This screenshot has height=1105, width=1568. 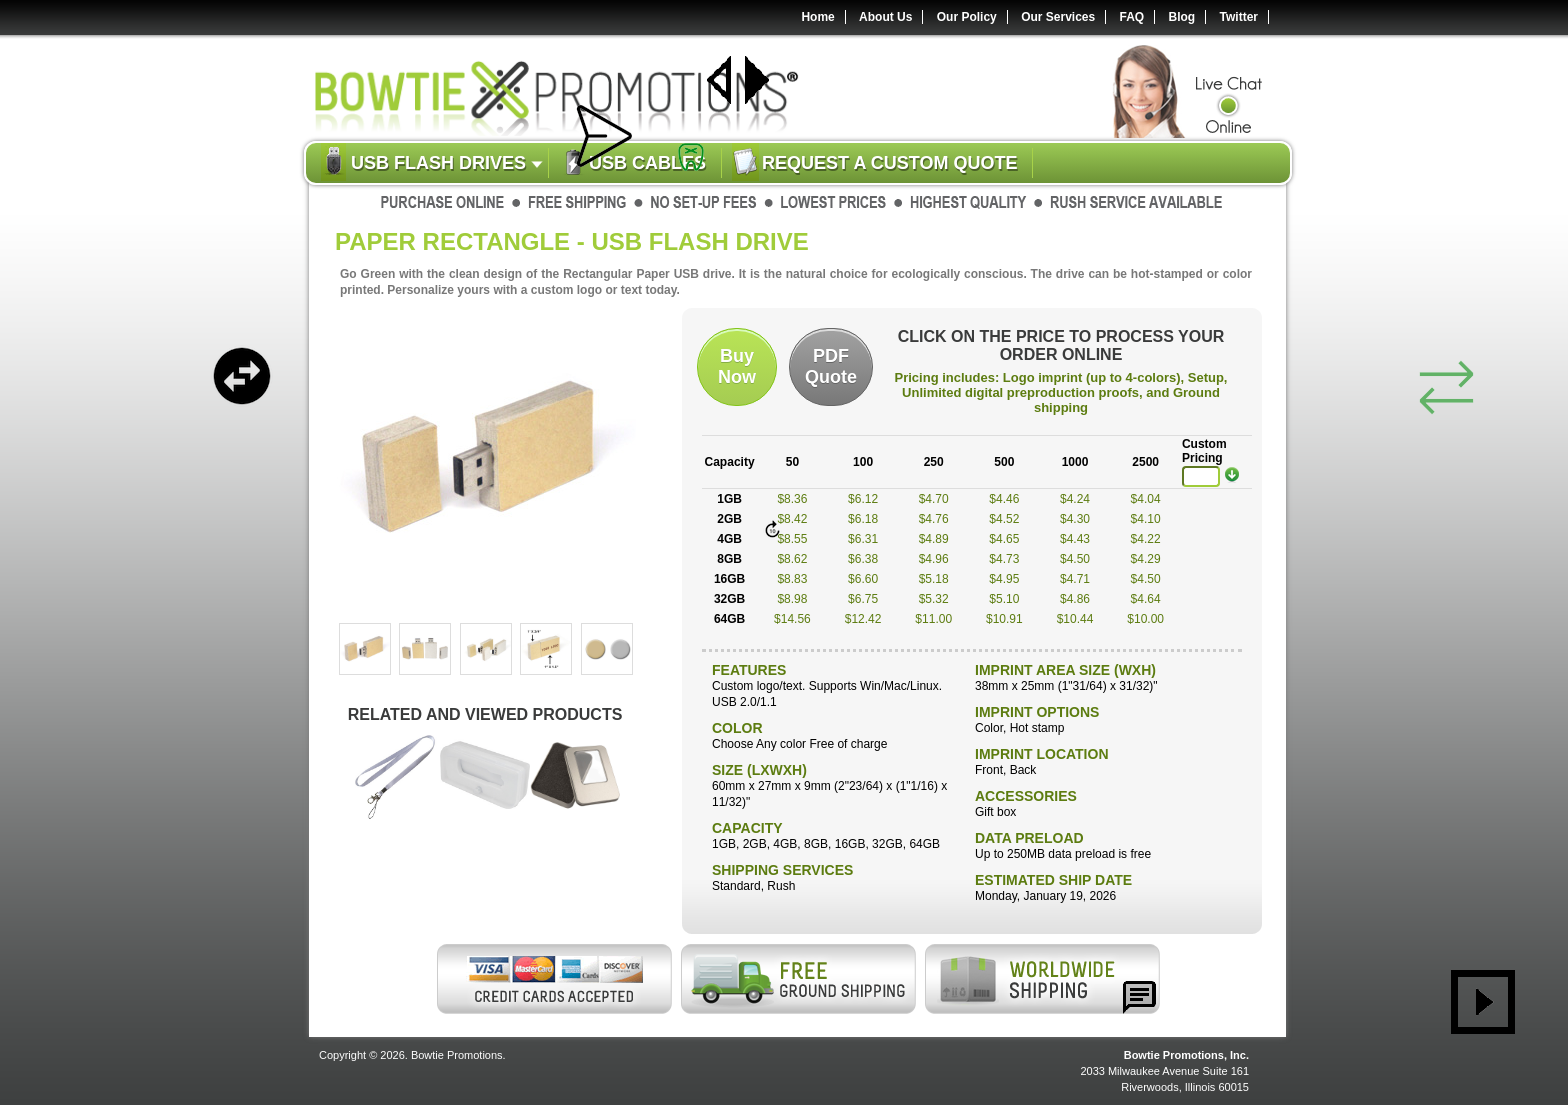 I want to click on start a slideshow presentation, so click(x=1483, y=1002).